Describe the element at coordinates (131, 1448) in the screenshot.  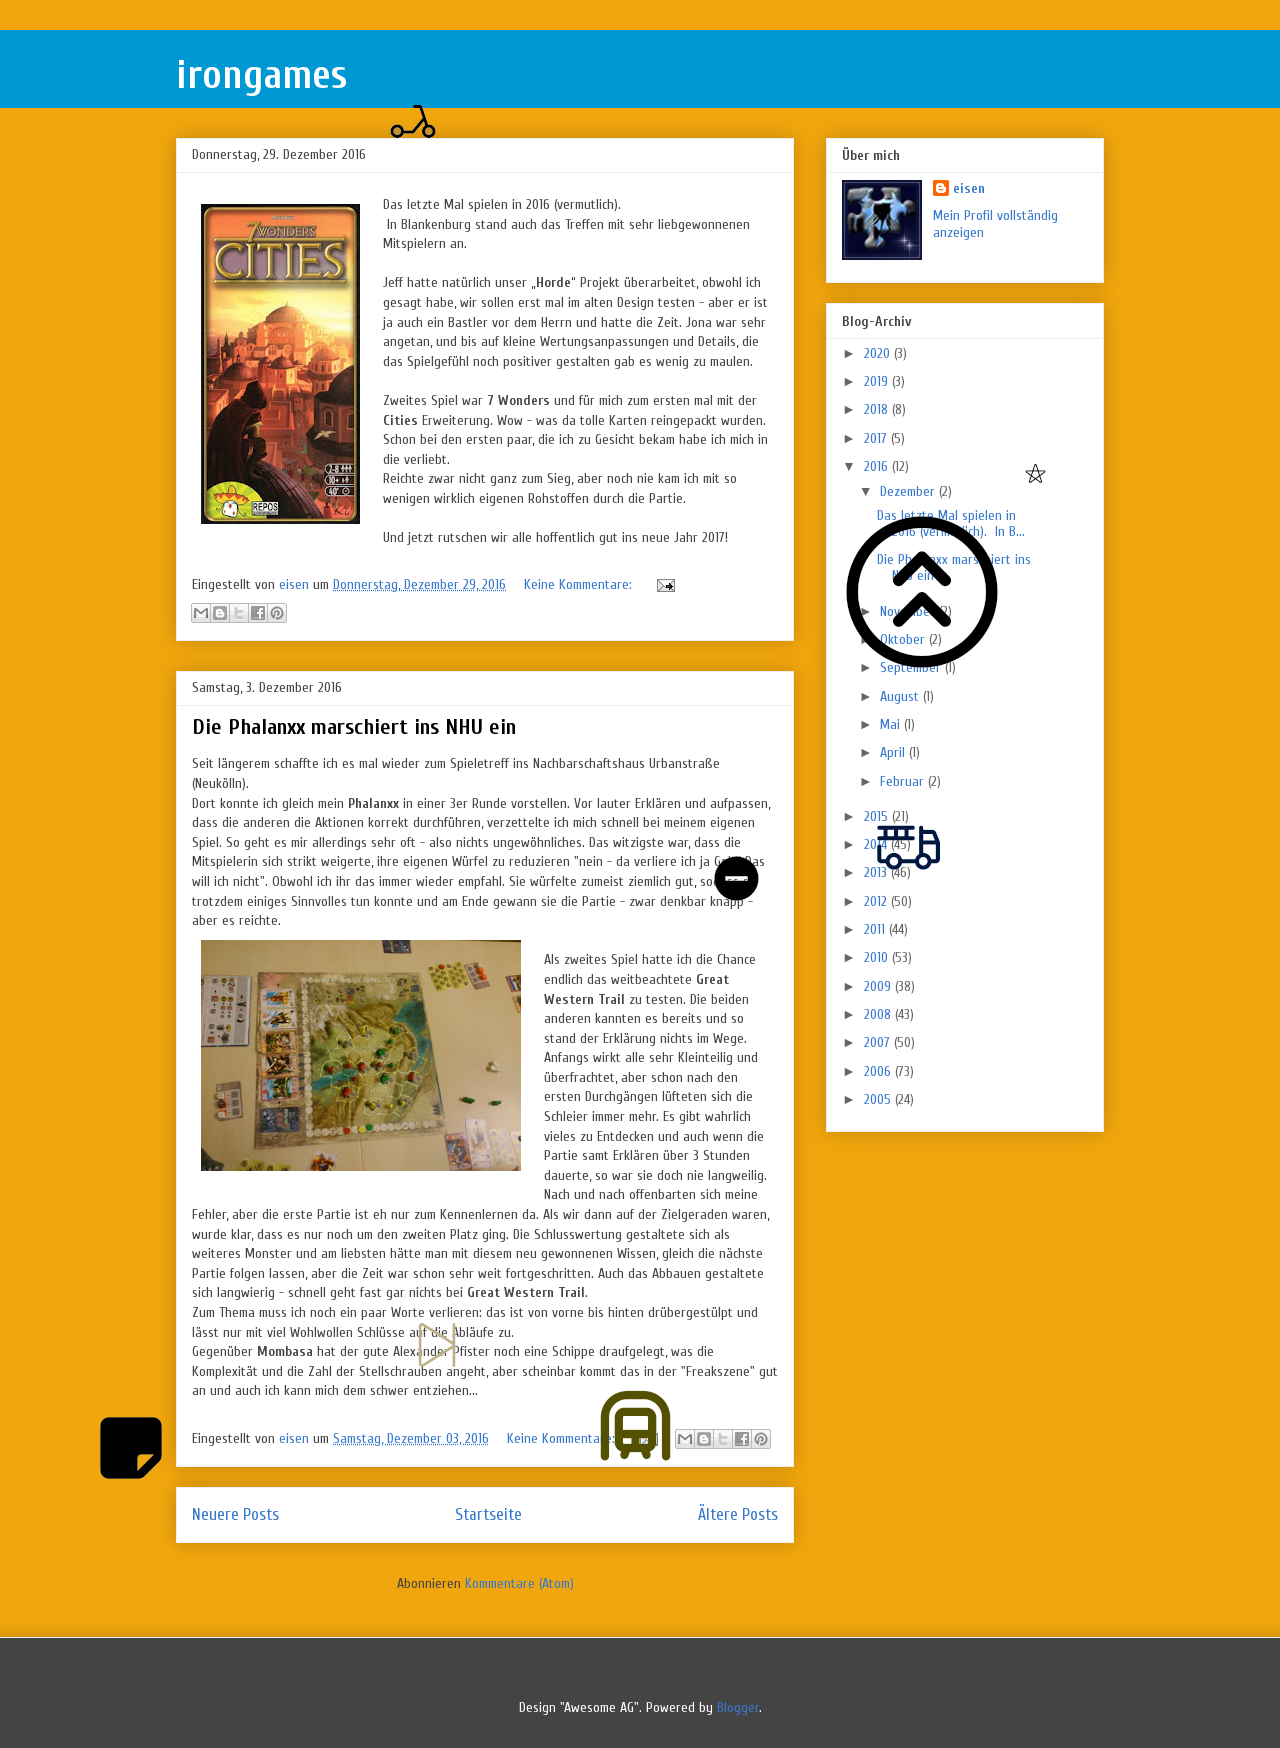
I see `add a new sticky note` at that location.